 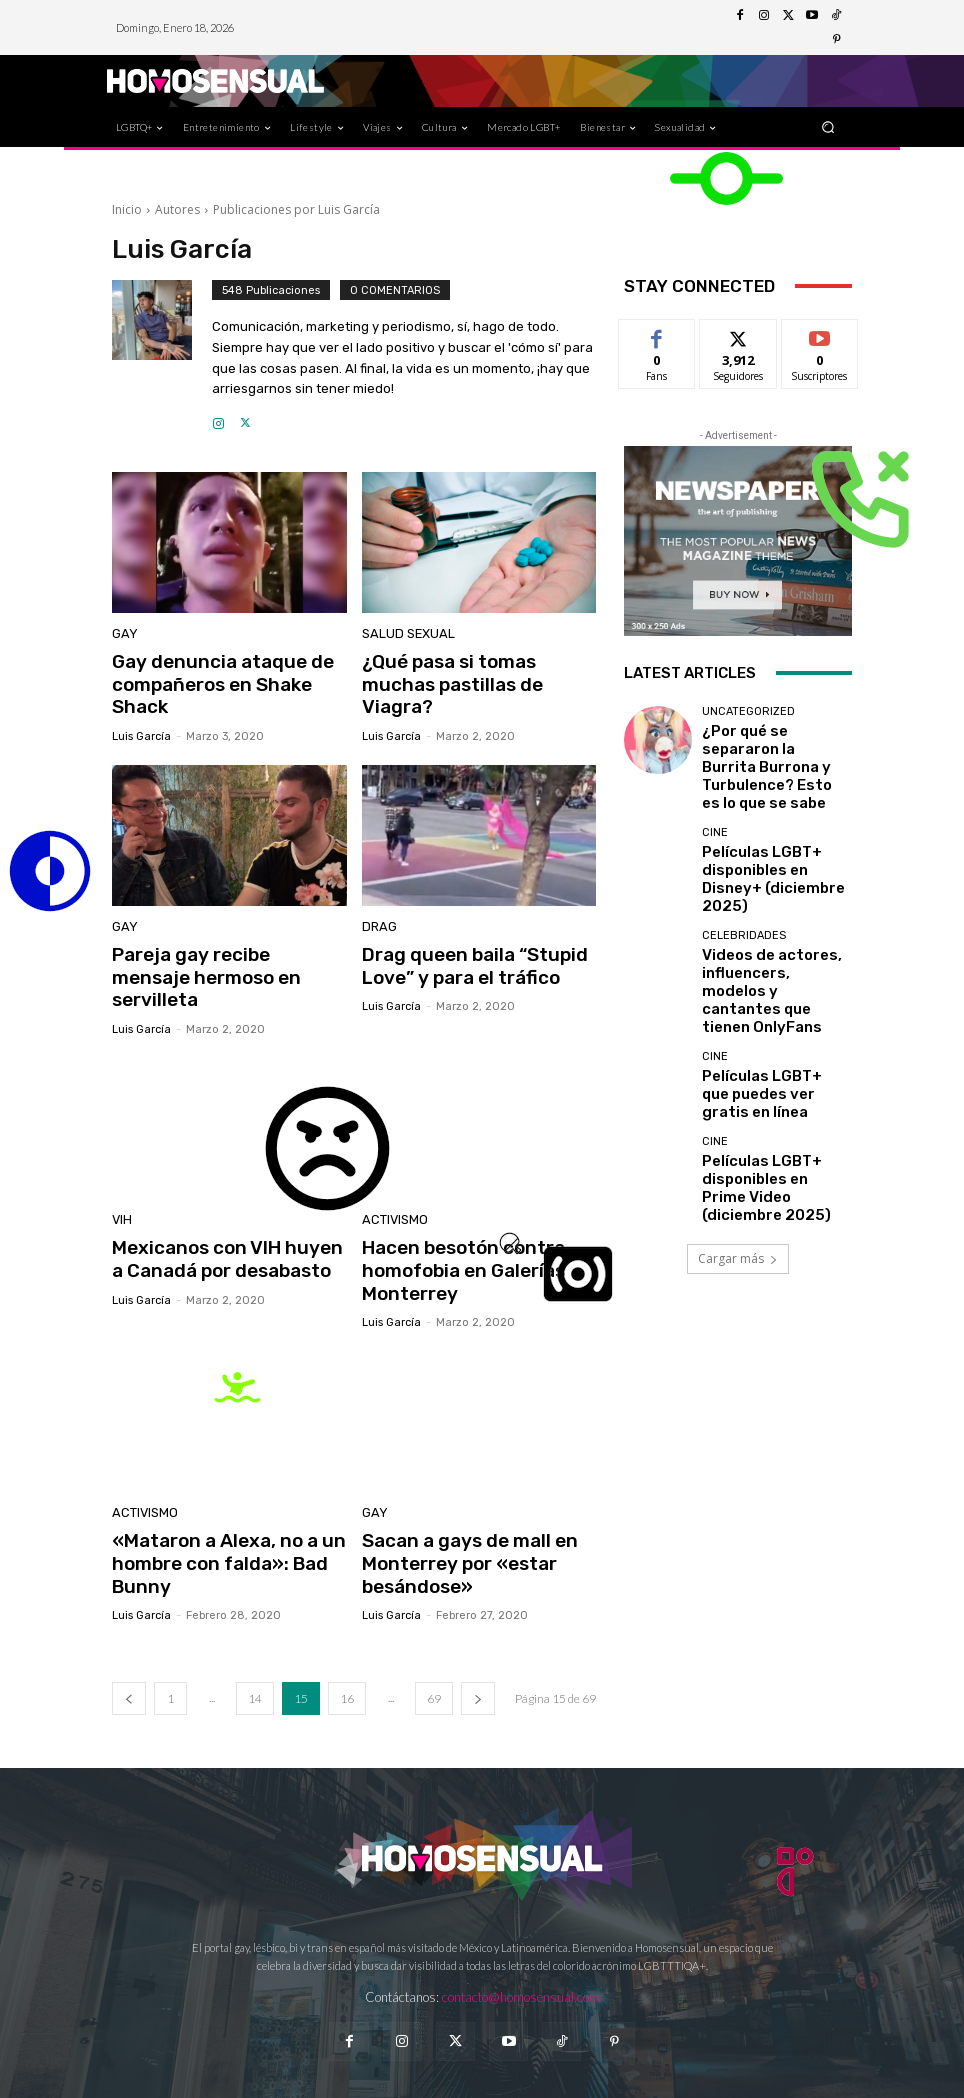 What do you see at coordinates (726, 178) in the screenshot?
I see `view commit history` at bounding box center [726, 178].